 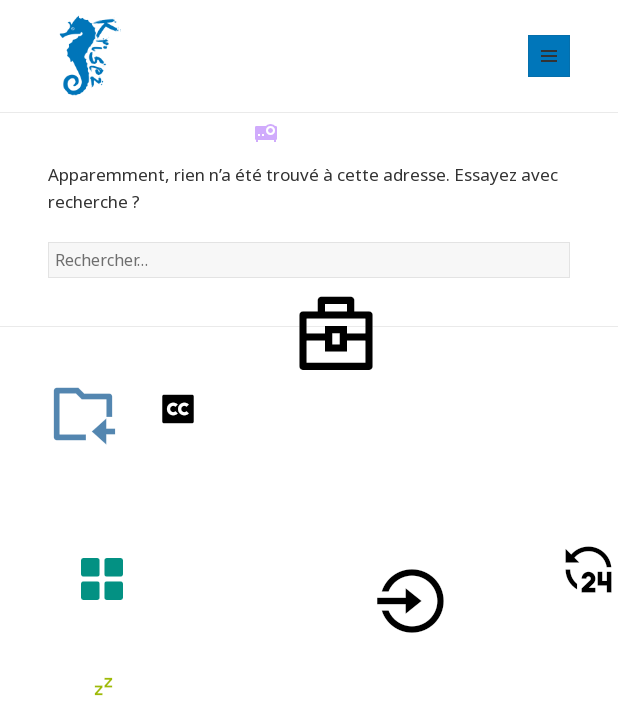 What do you see at coordinates (588, 569) in the screenshot?
I see `indicates 24-hour service availability` at bounding box center [588, 569].